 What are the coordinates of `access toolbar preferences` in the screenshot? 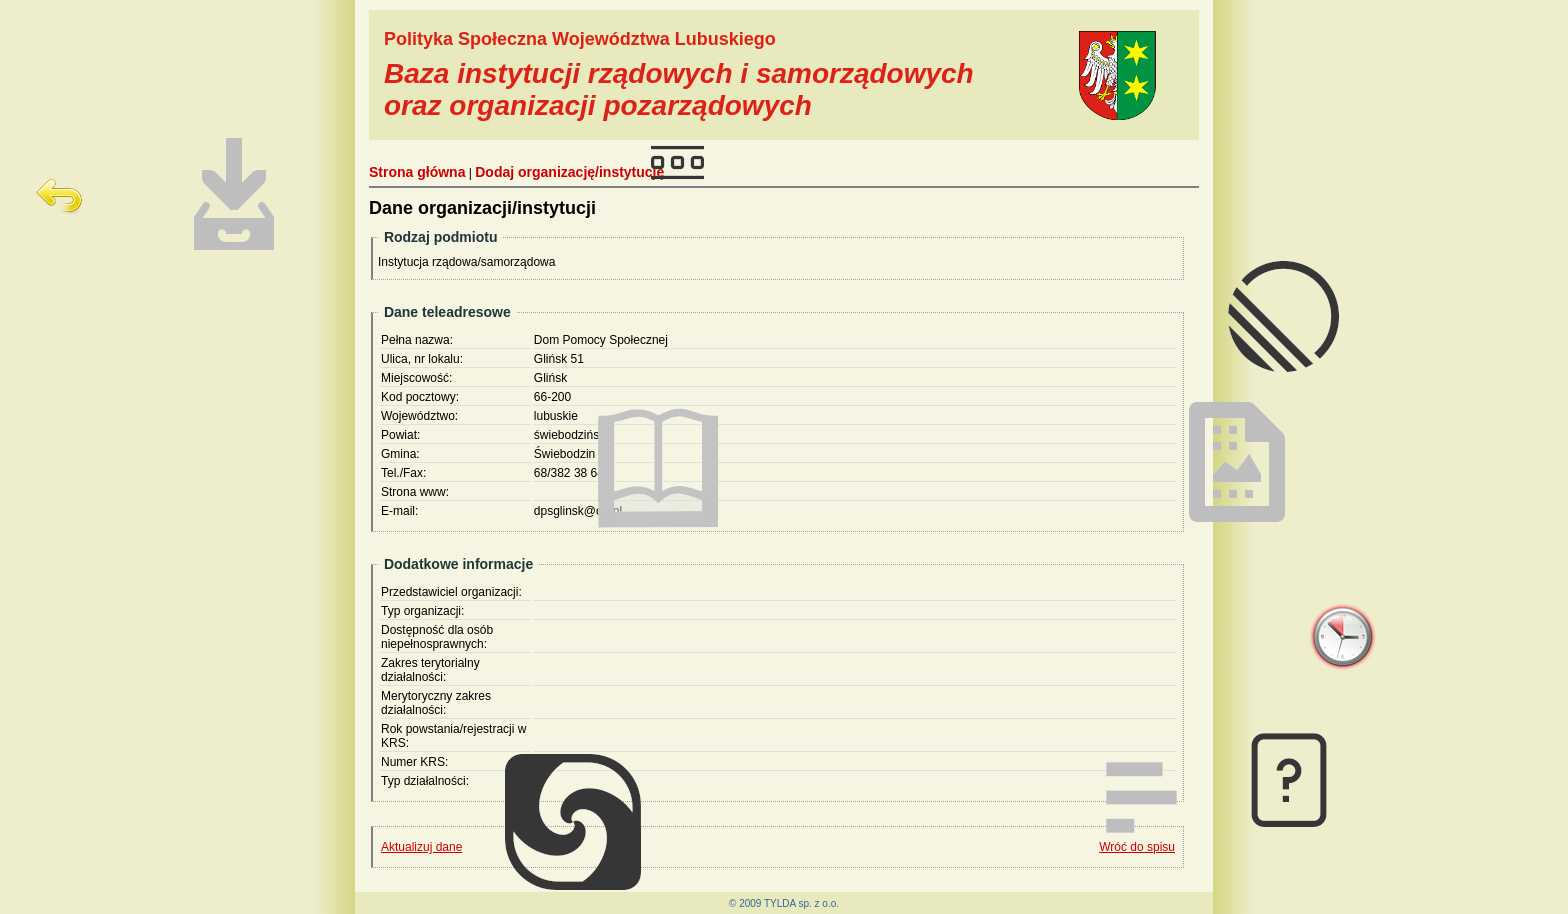 It's located at (677, 162).